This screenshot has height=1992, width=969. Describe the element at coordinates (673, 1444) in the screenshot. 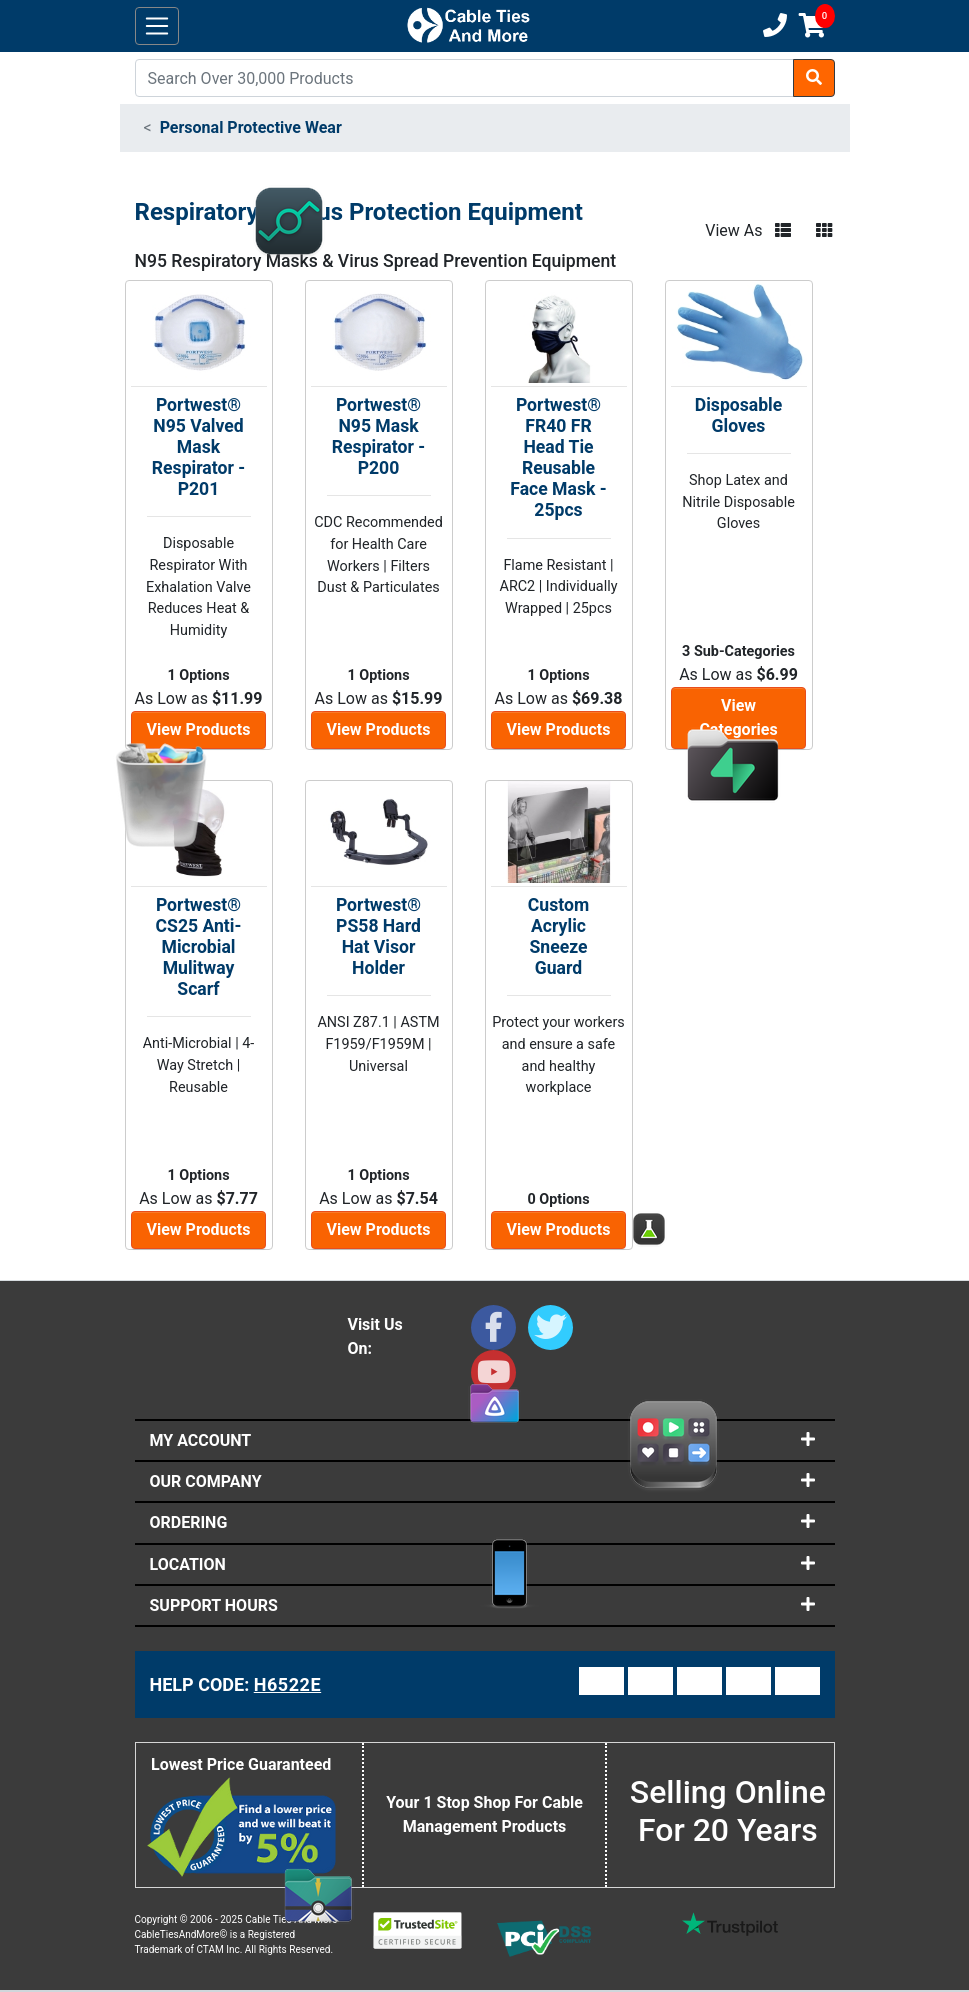

I see `open Boatswain app for Elgato Stream Deck control` at that location.